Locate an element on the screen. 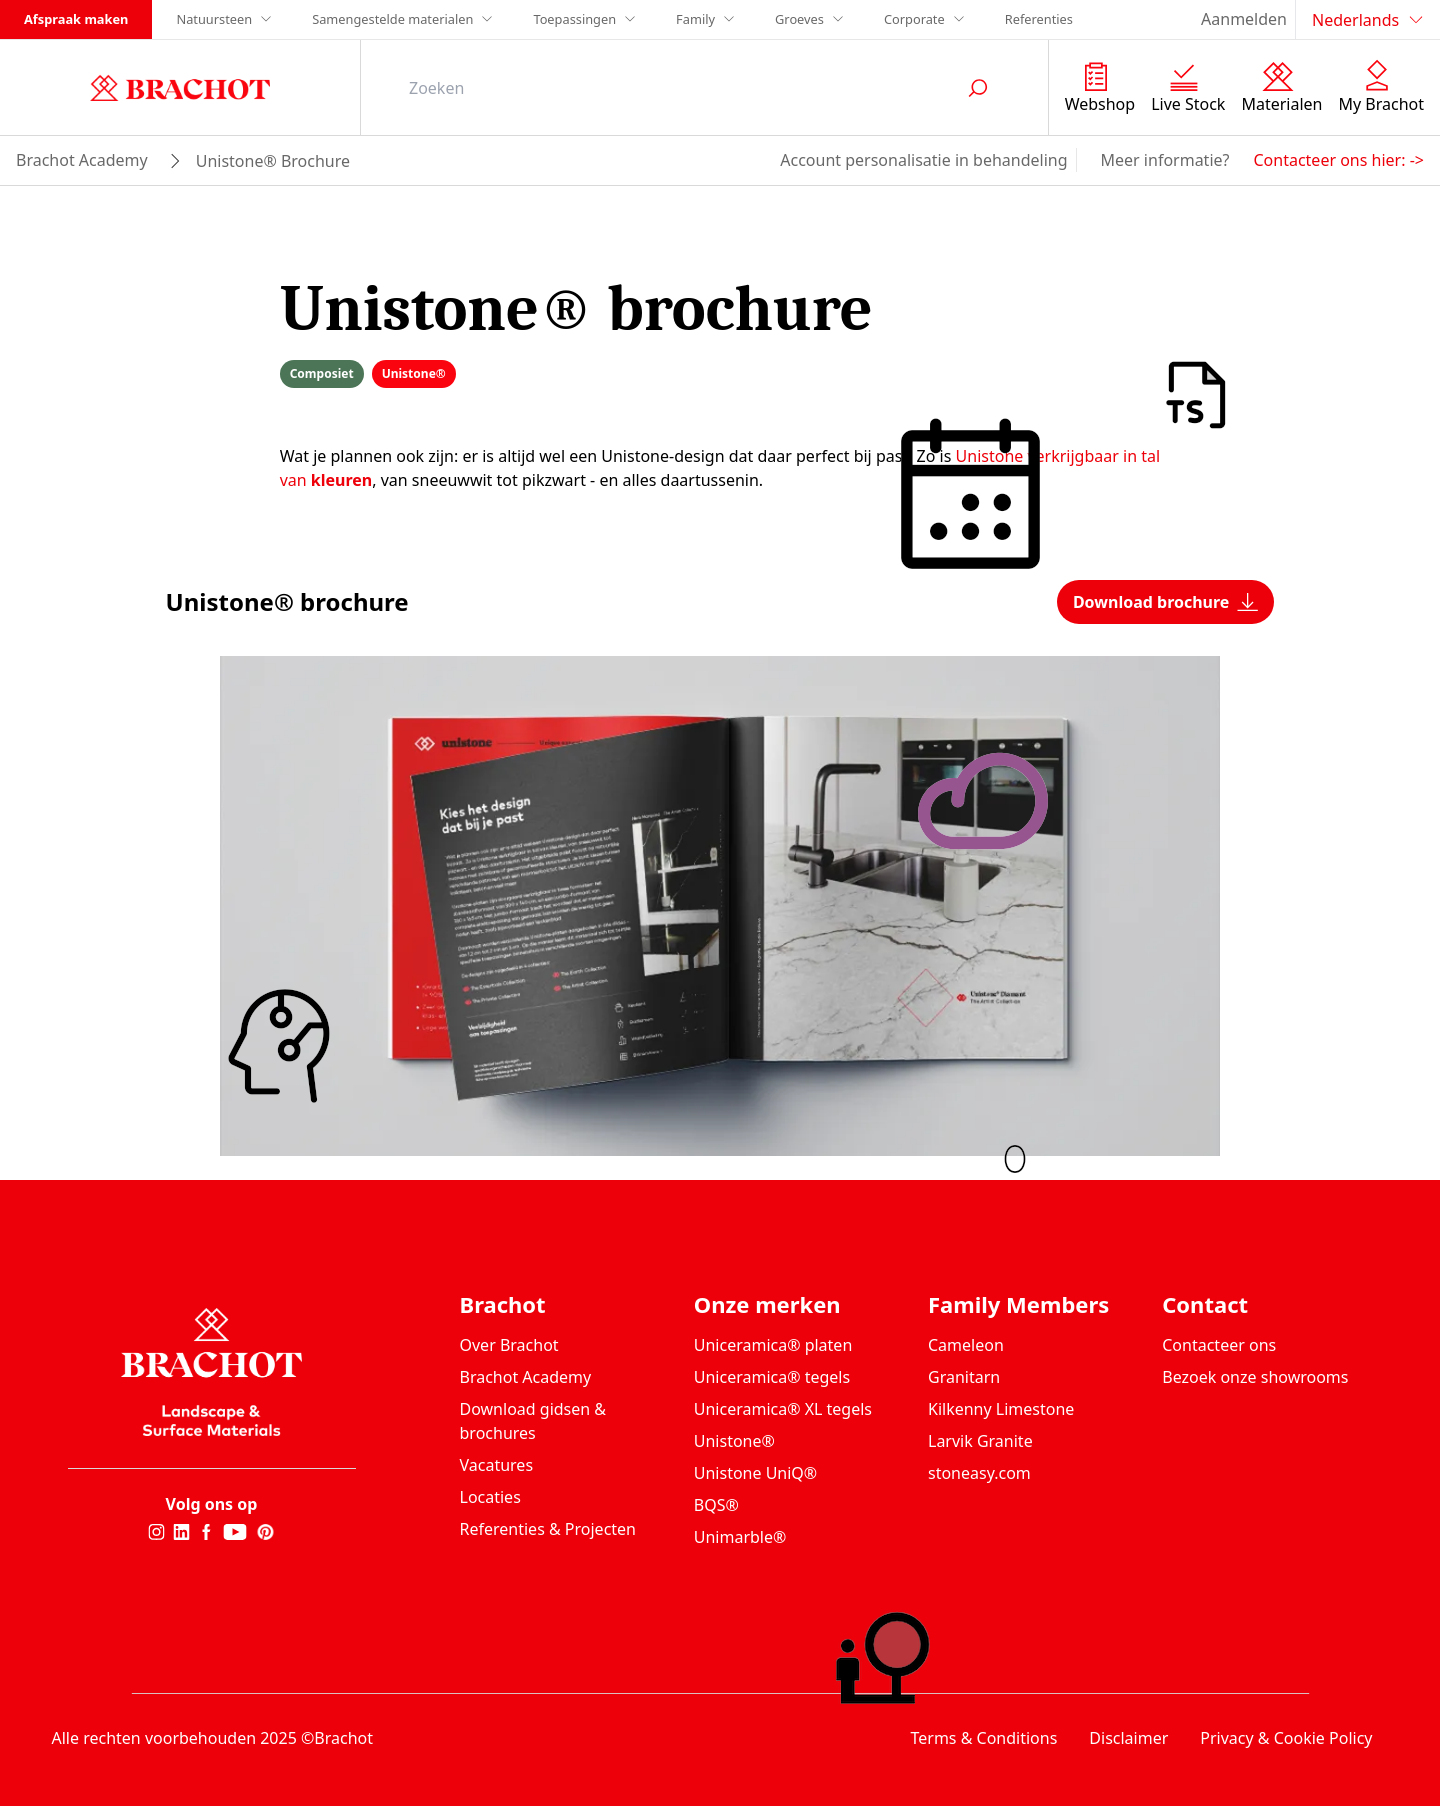 The width and height of the screenshot is (1440, 1806). access AI or machine learning features is located at coordinates (281, 1046).